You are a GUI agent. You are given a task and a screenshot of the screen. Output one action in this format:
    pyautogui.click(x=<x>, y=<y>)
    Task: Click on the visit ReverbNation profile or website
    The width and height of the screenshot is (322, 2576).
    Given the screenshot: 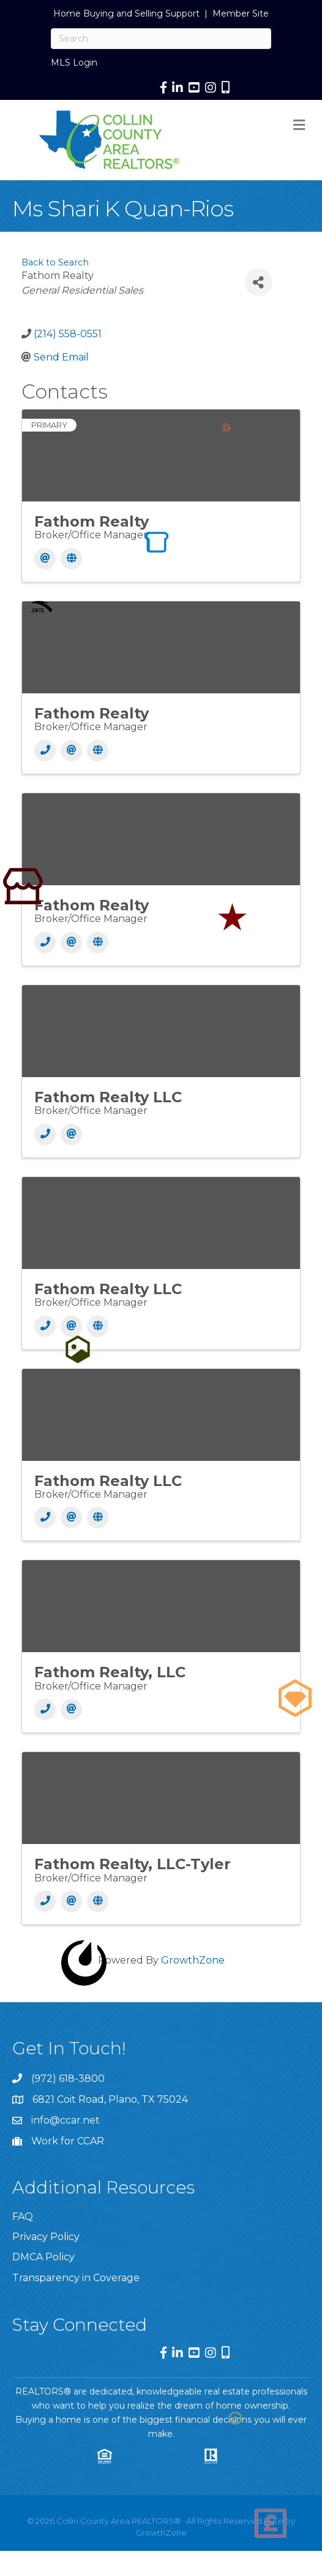 What is the action you would take?
    pyautogui.click(x=232, y=916)
    